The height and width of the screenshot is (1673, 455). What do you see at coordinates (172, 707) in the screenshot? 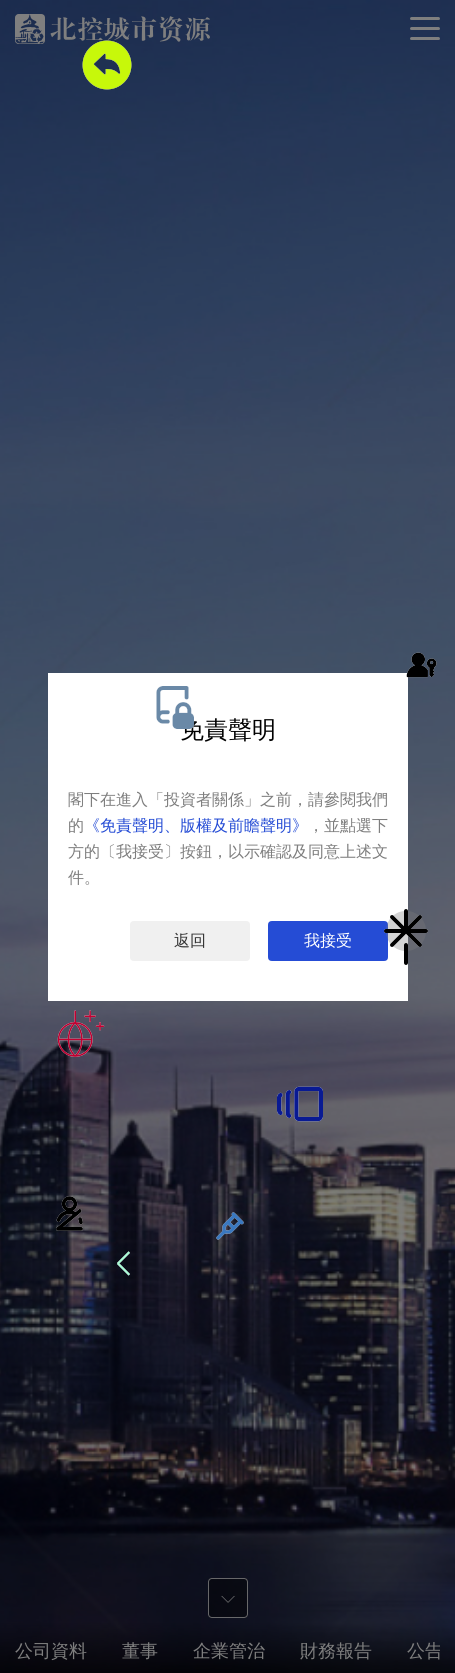
I see `indicates a private or locked repository` at bounding box center [172, 707].